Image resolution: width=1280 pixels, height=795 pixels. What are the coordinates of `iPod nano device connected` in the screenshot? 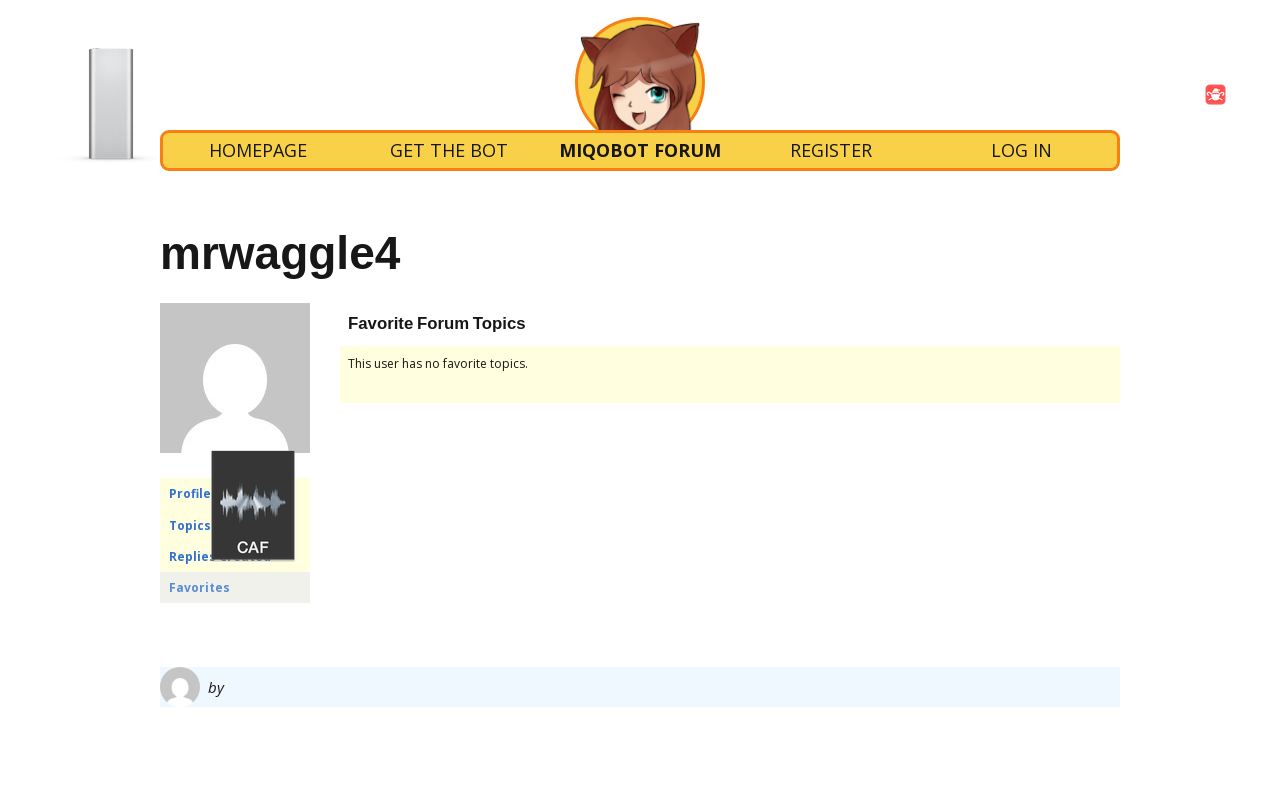 It's located at (111, 106).